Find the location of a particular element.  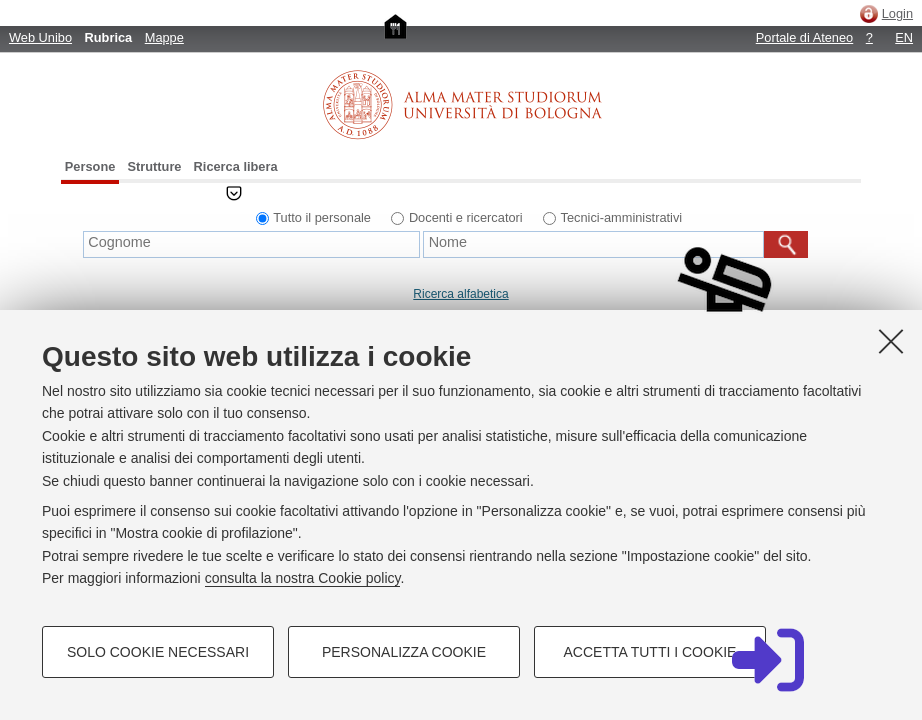

find nearby food banks or food assistance locations is located at coordinates (395, 26).